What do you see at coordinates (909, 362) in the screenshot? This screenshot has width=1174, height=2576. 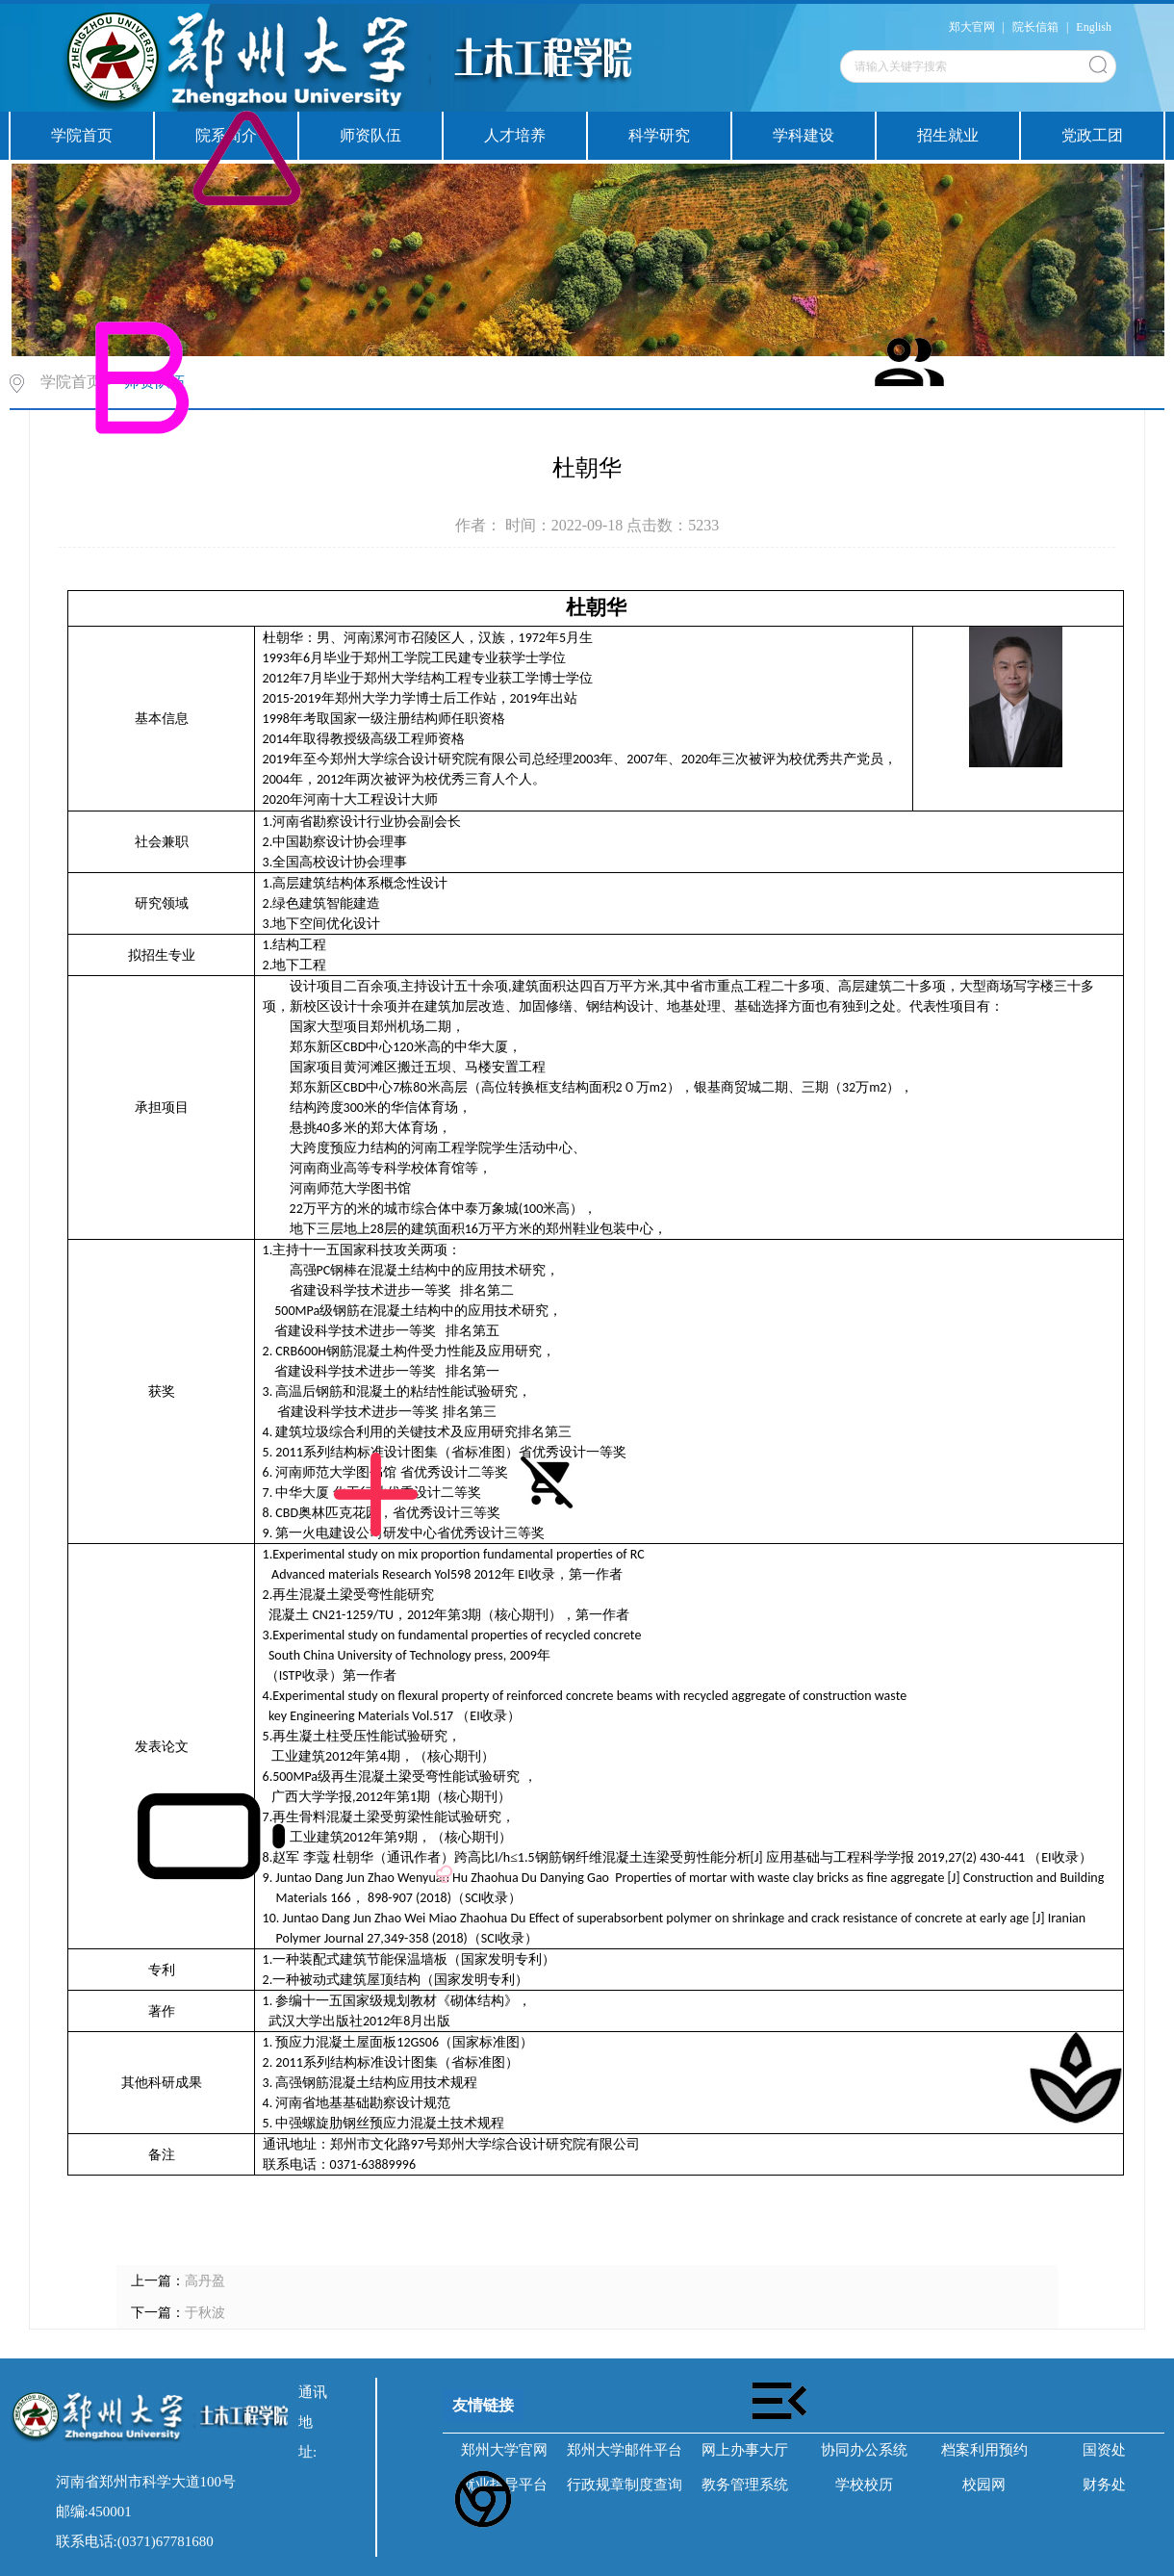 I see `view contacts or people list` at bounding box center [909, 362].